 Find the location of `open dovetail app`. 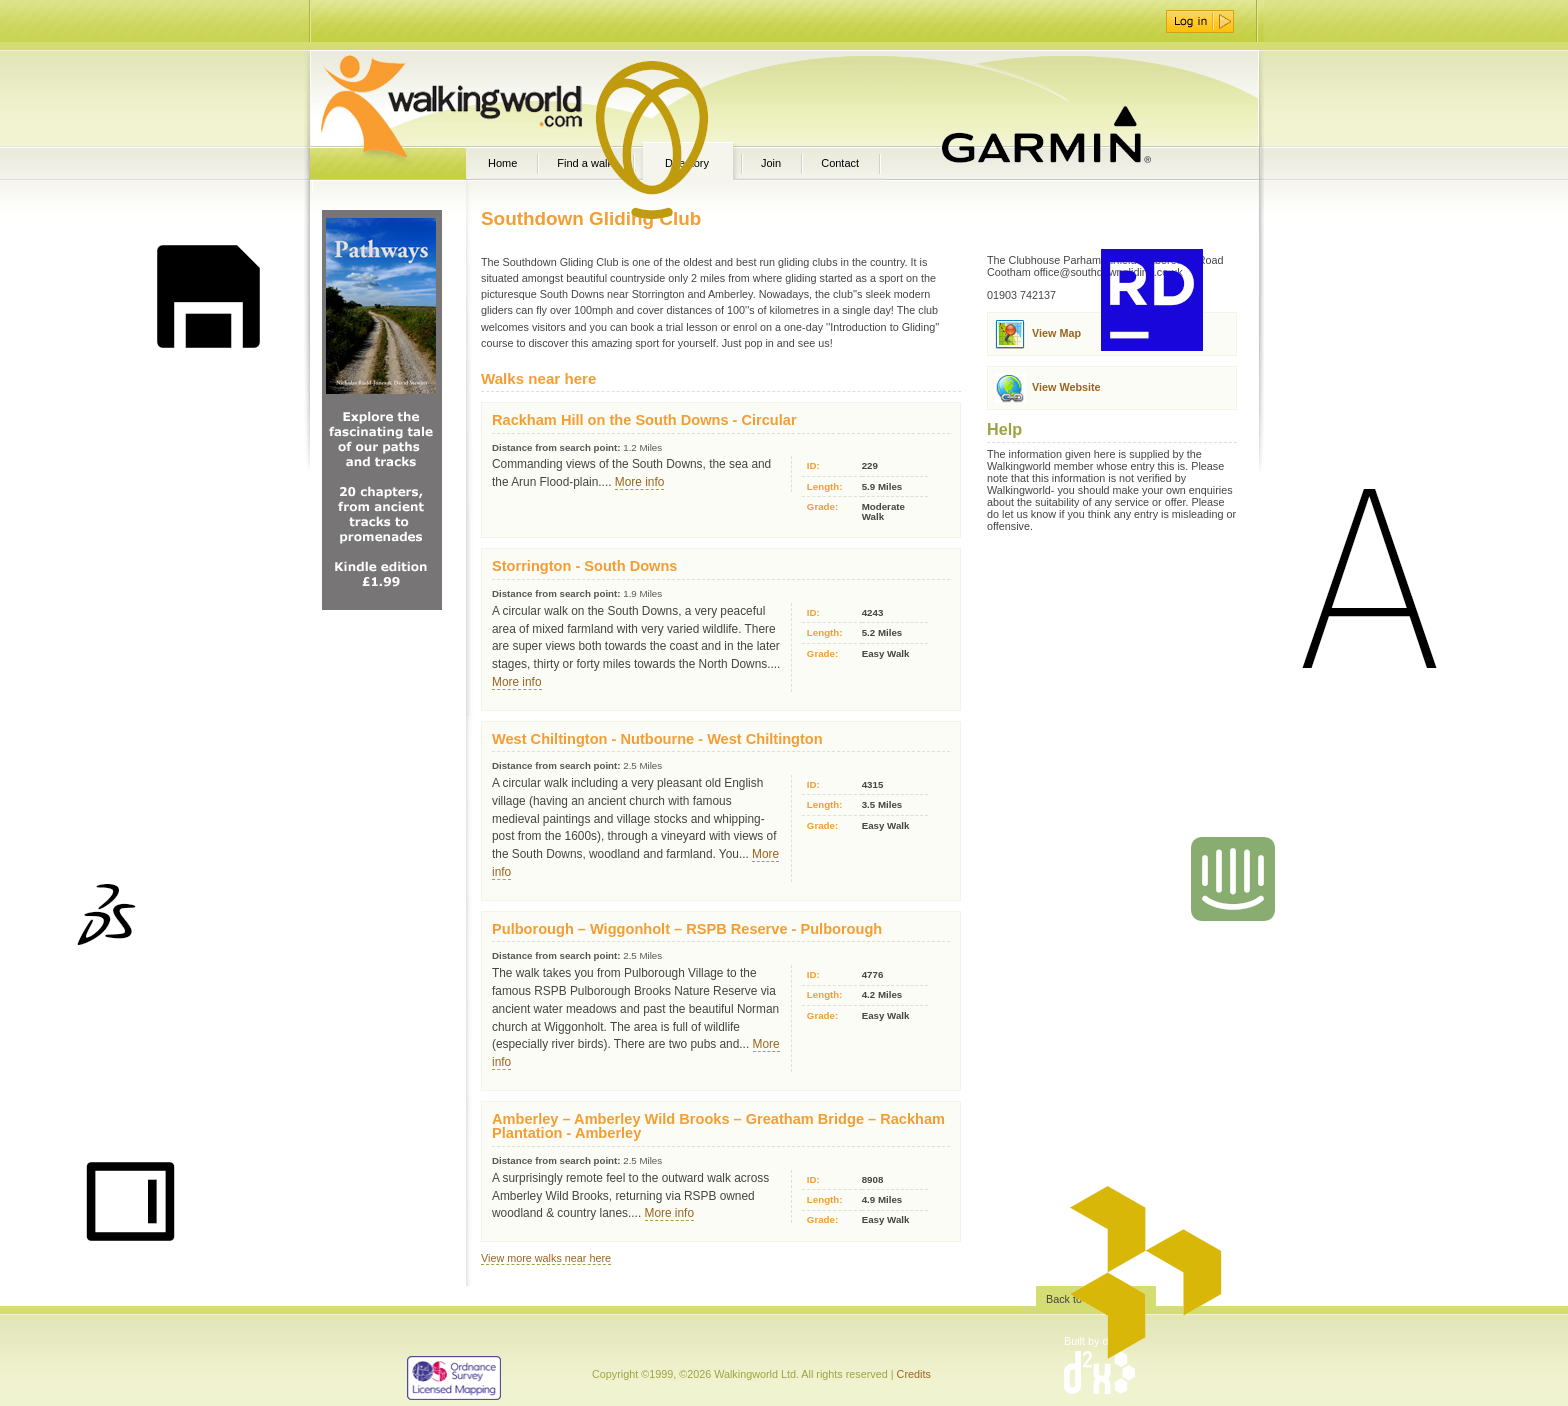

open dovetail app is located at coordinates (1145, 1272).